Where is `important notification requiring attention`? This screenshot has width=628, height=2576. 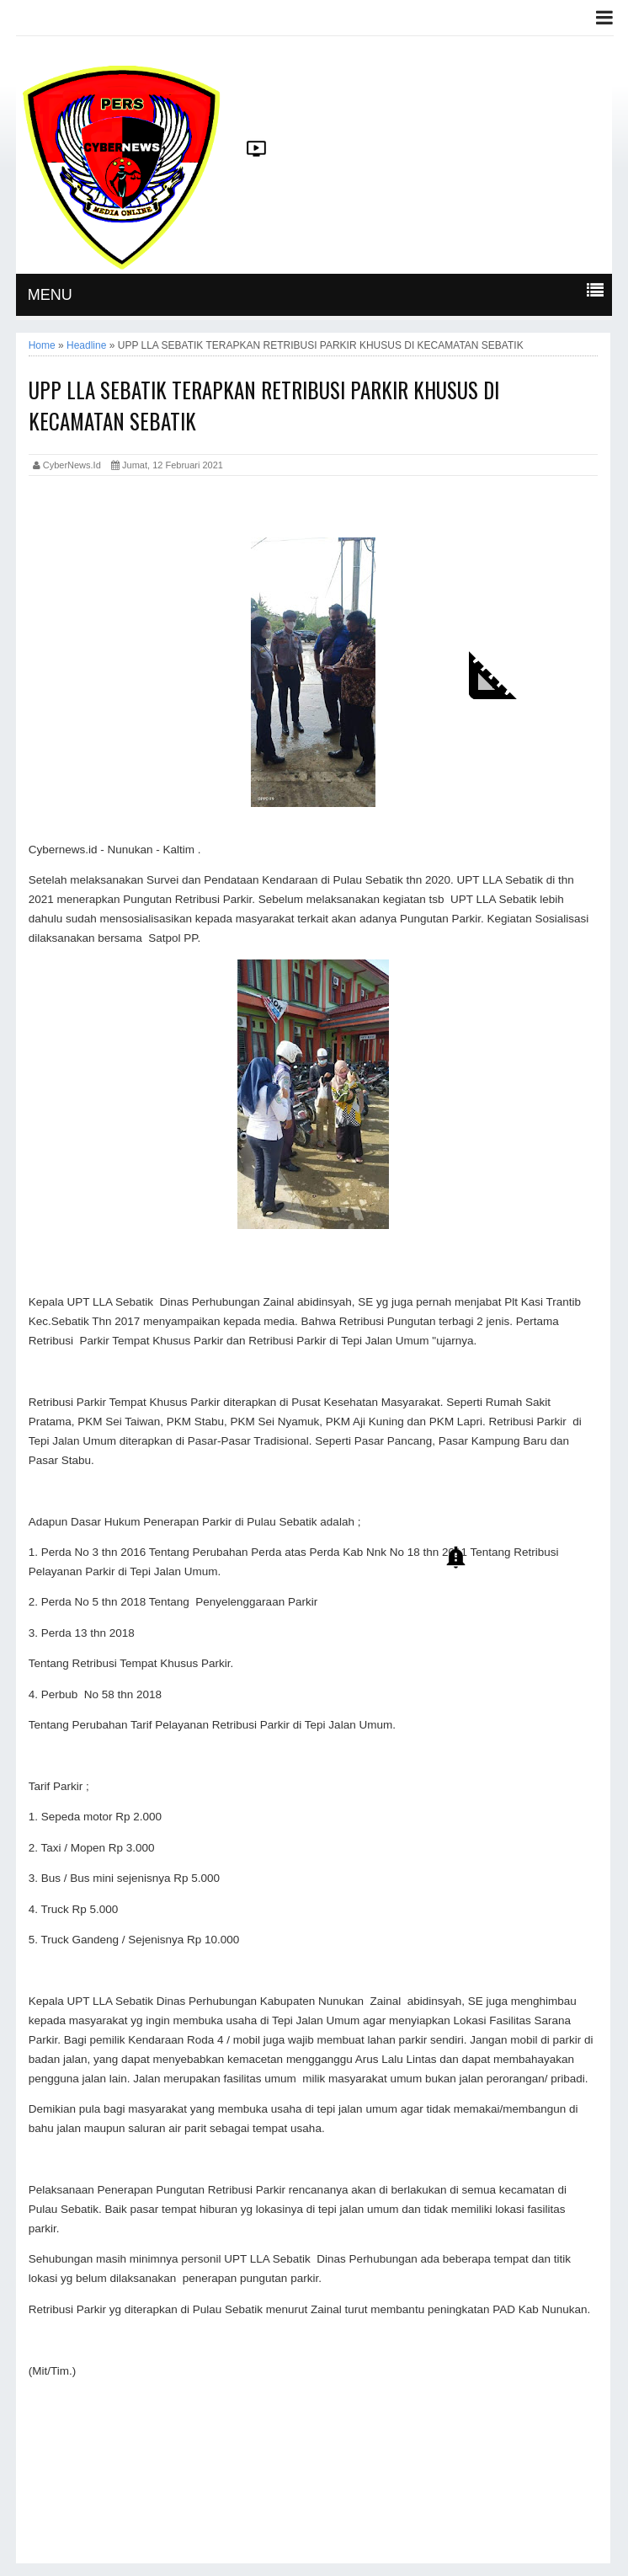 important notification requiring attention is located at coordinates (455, 1557).